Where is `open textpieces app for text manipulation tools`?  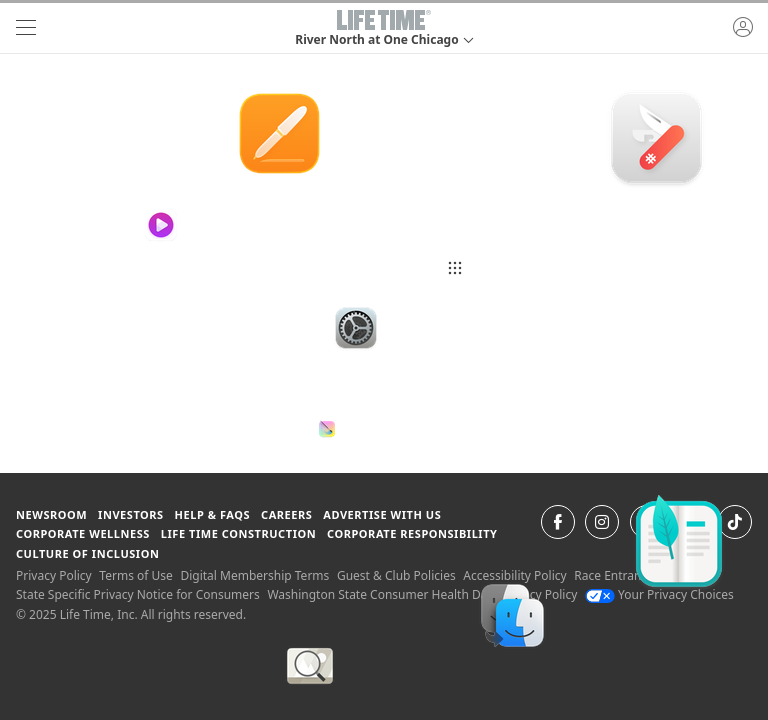 open textpieces app for text manipulation tools is located at coordinates (656, 137).